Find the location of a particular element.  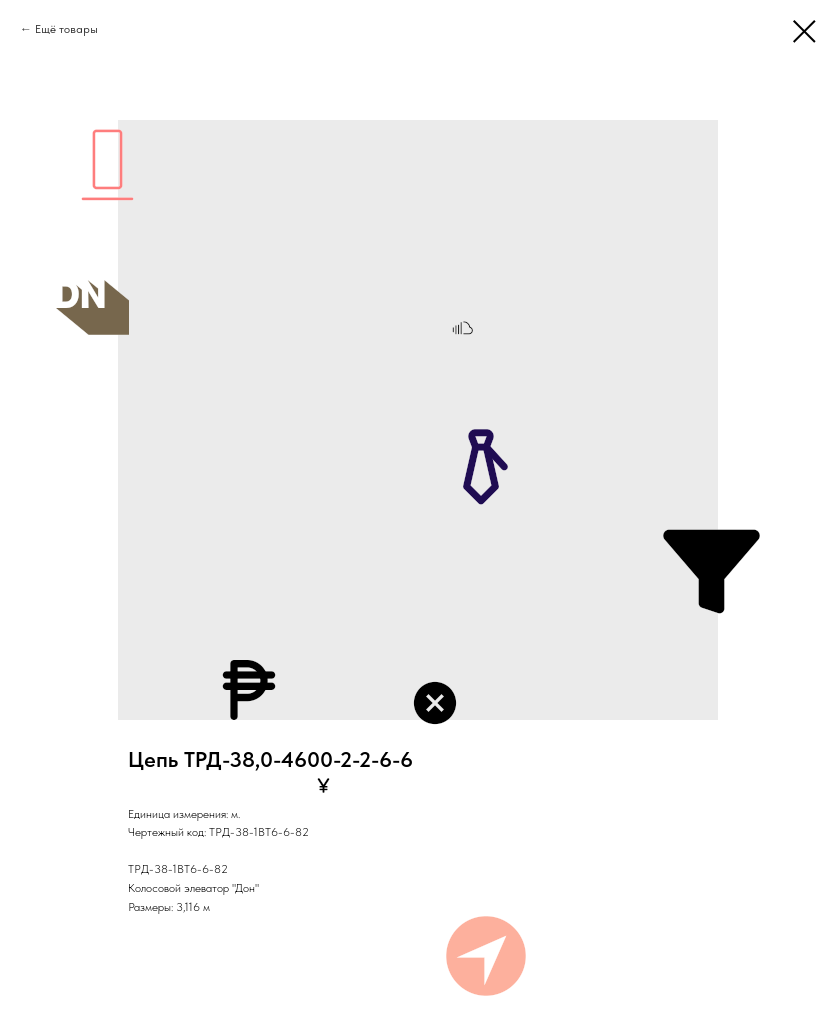

close or dismiss a dialog is located at coordinates (435, 703).